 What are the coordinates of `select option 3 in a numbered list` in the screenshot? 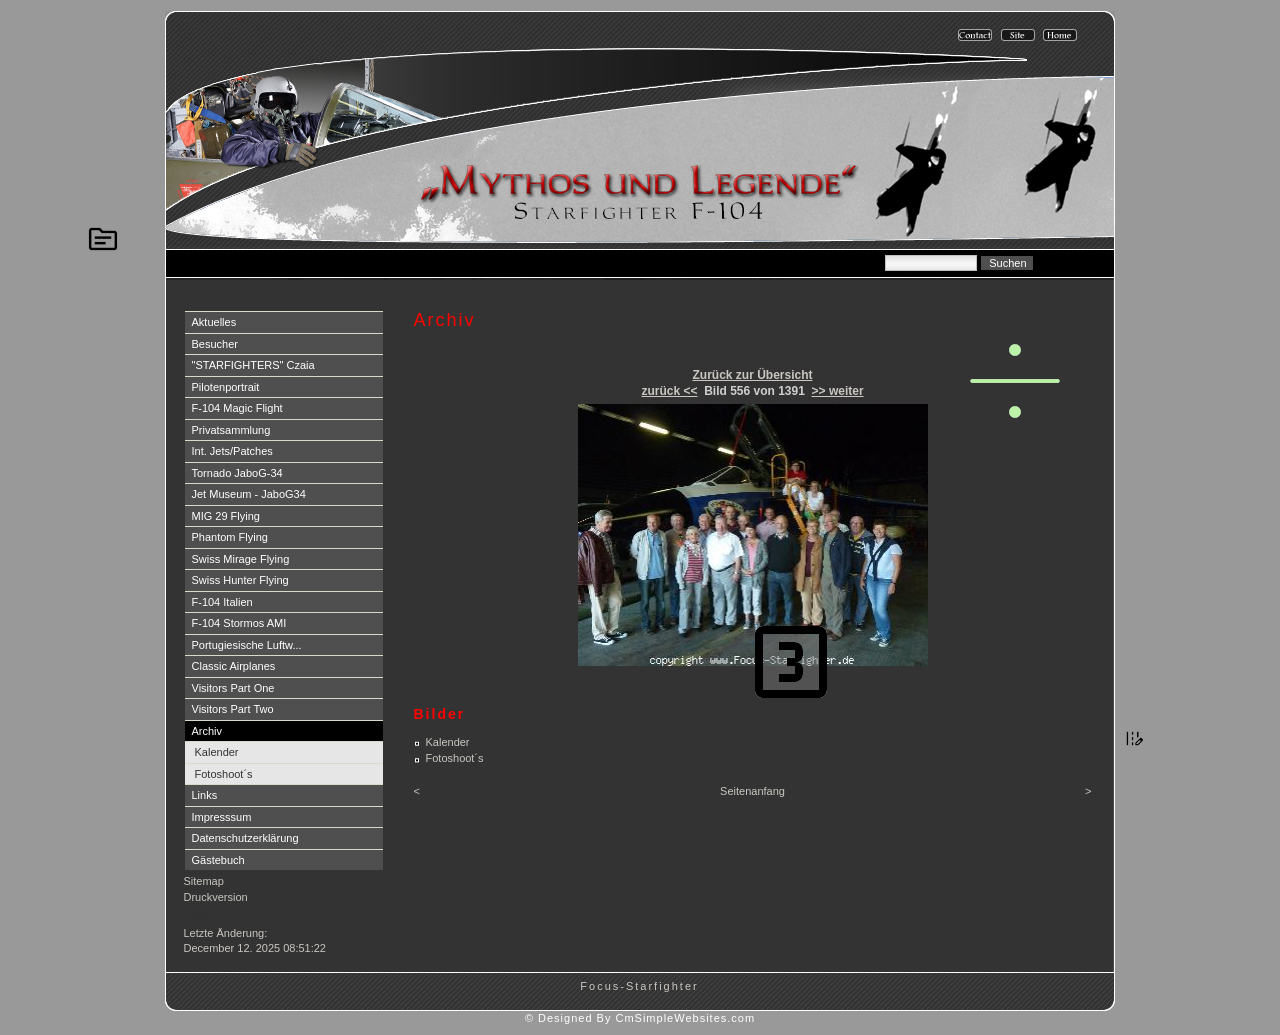 It's located at (791, 662).